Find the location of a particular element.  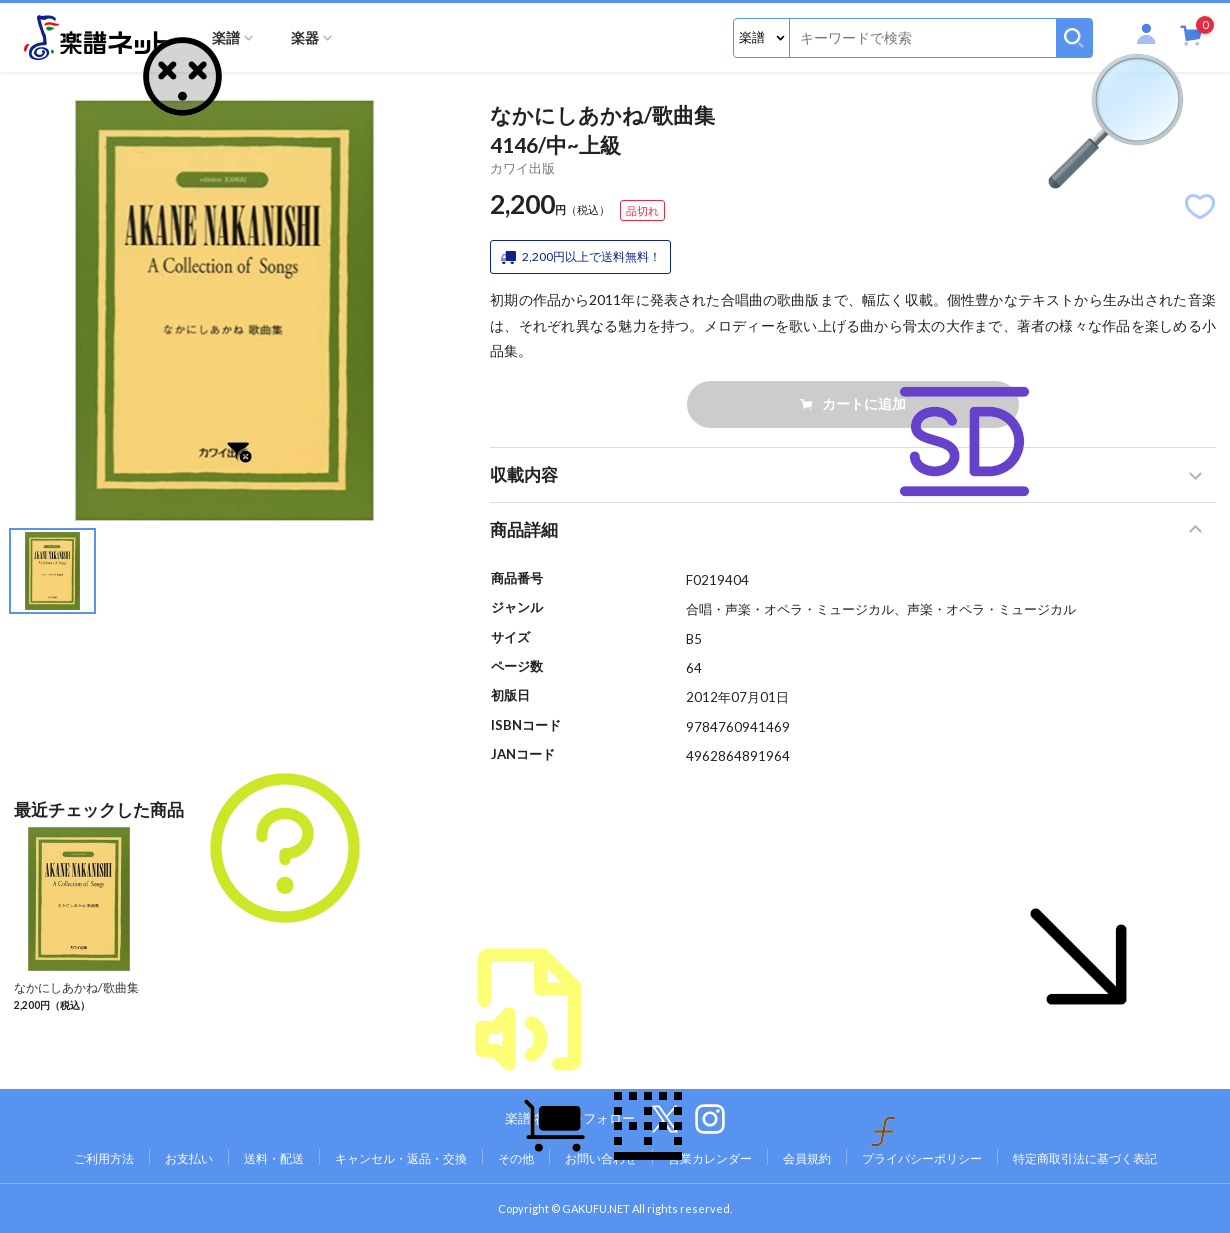

access help or support is located at coordinates (285, 848).